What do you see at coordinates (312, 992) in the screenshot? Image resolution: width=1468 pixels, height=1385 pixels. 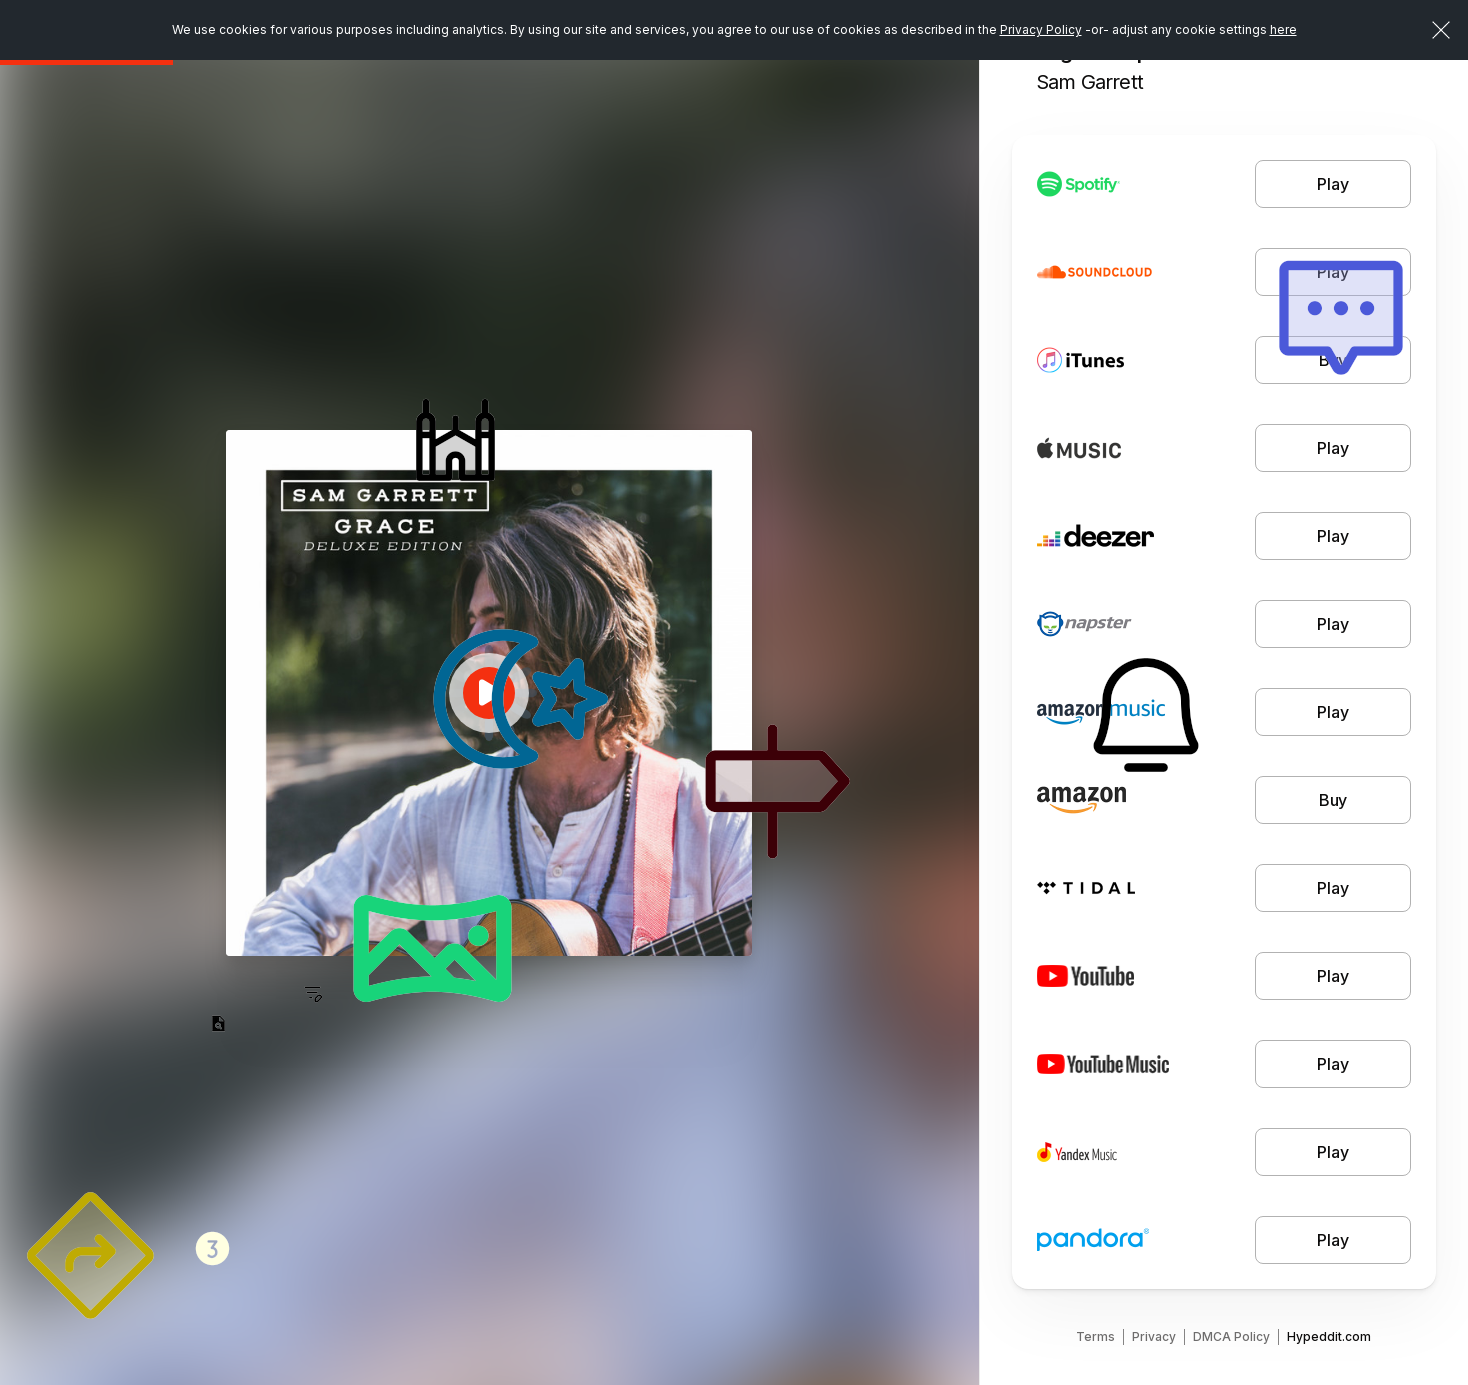 I see `edit filter settings` at bounding box center [312, 992].